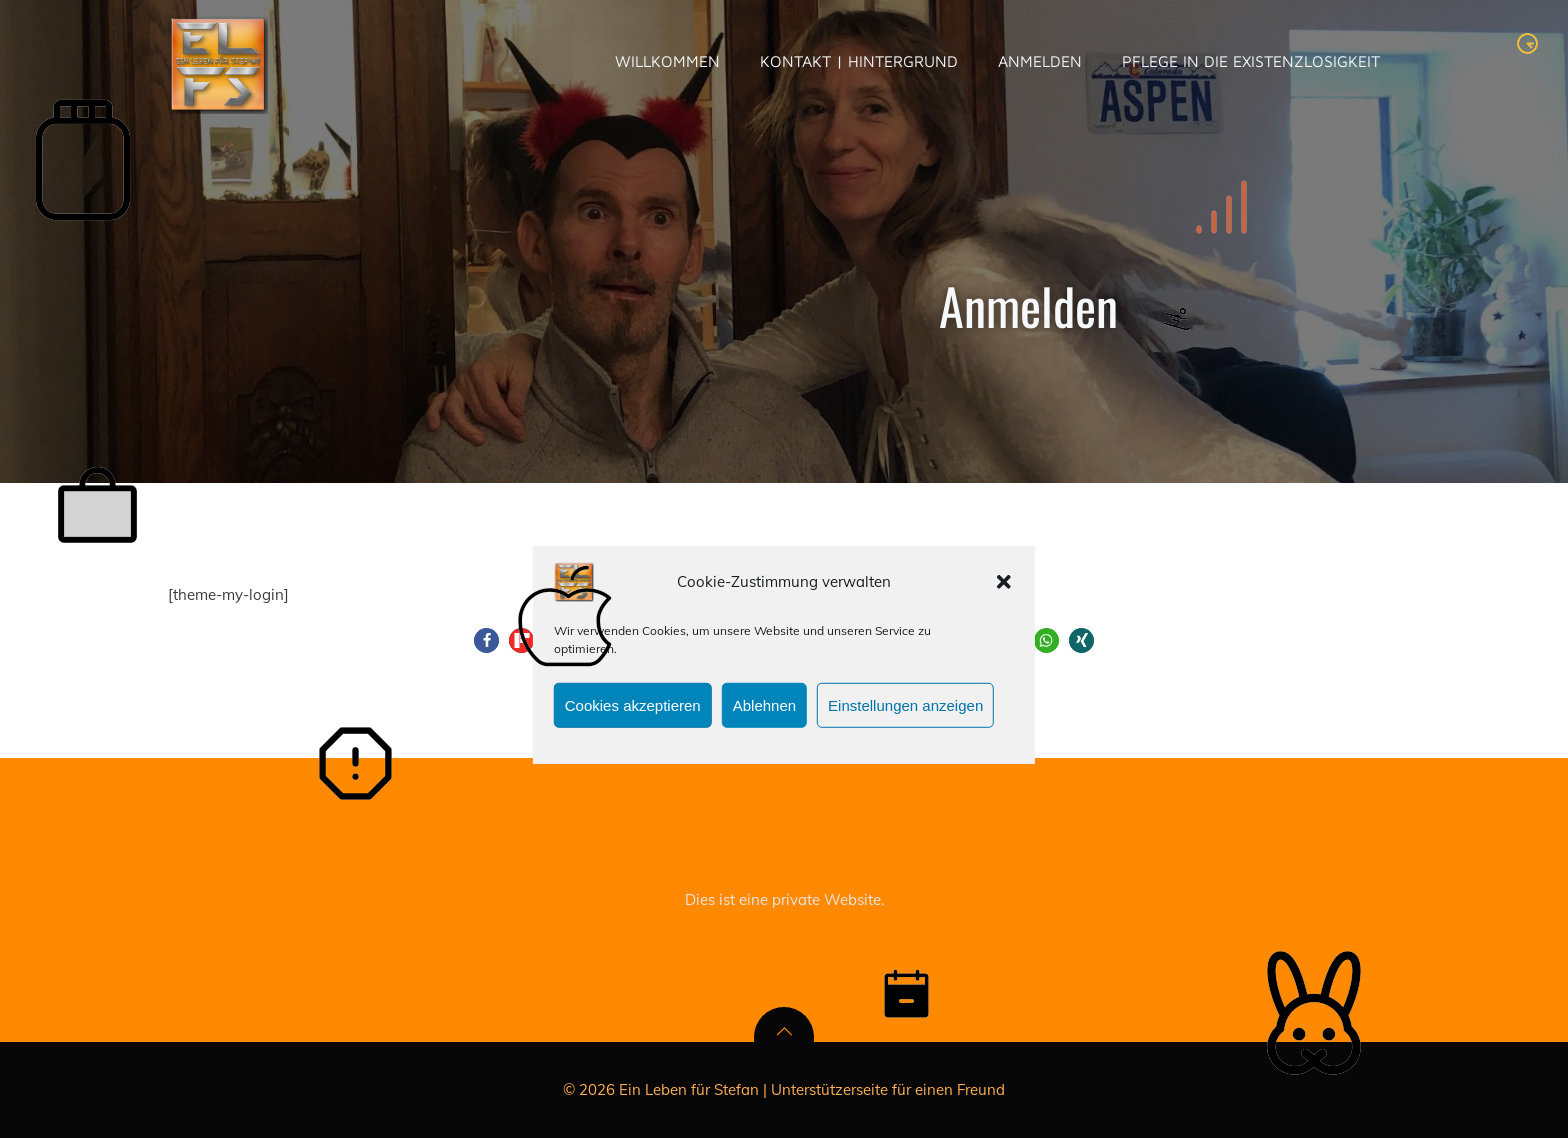 The height and width of the screenshot is (1138, 1568). Describe the element at coordinates (1232, 204) in the screenshot. I see `indicates strong cellular network signal` at that location.